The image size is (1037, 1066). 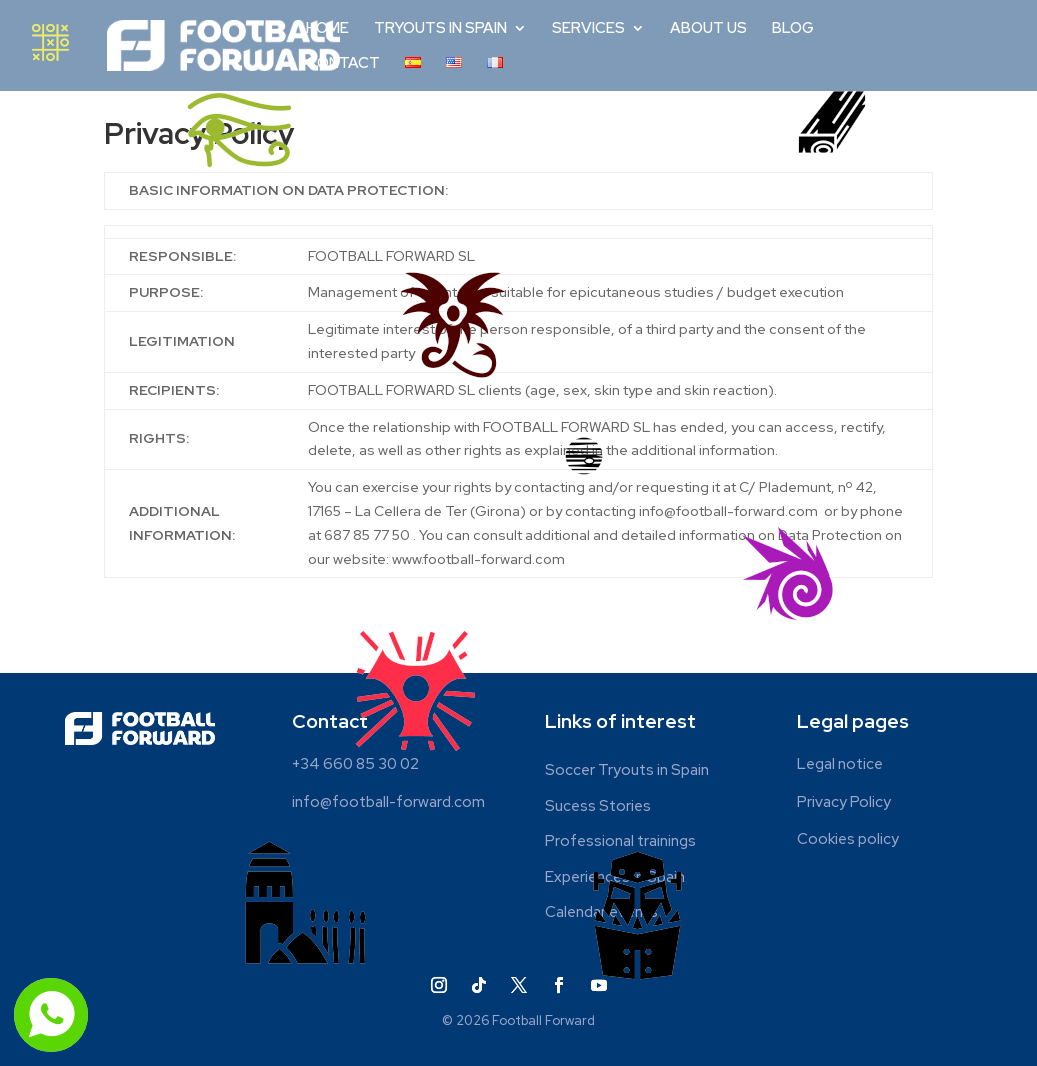 What do you see at coordinates (790, 573) in the screenshot?
I see `select snail creature or enemy type in game` at bounding box center [790, 573].